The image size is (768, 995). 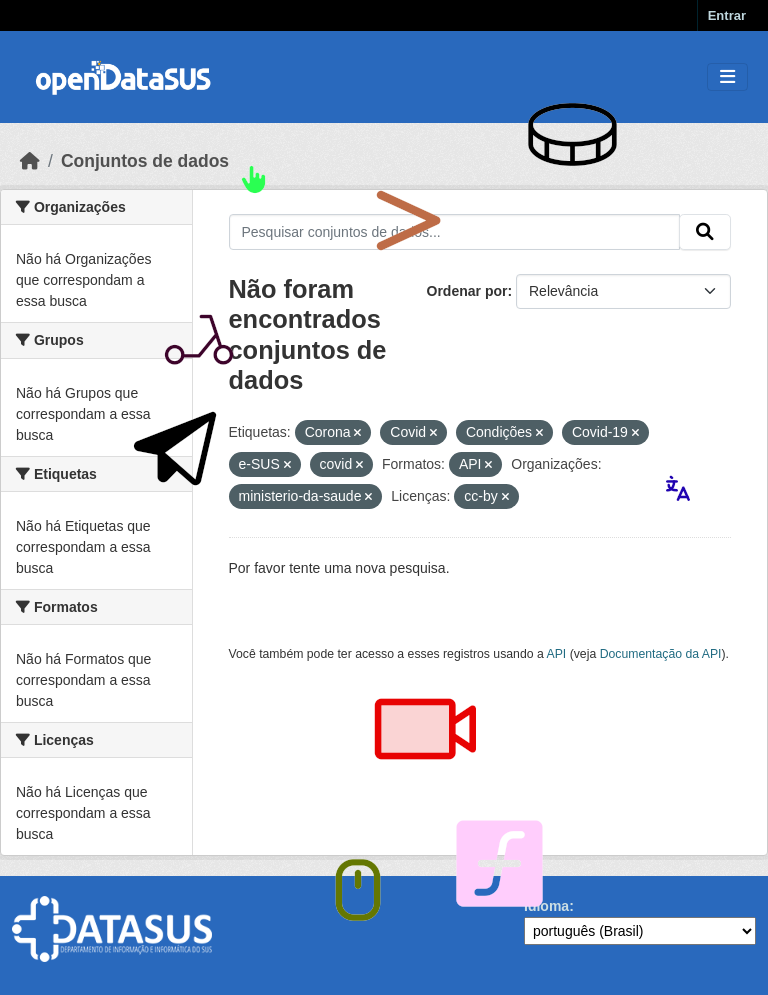 What do you see at coordinates (178, 450) in the screenshot?
I see `open Telegram messaging app` at bounding box center [178, 450].